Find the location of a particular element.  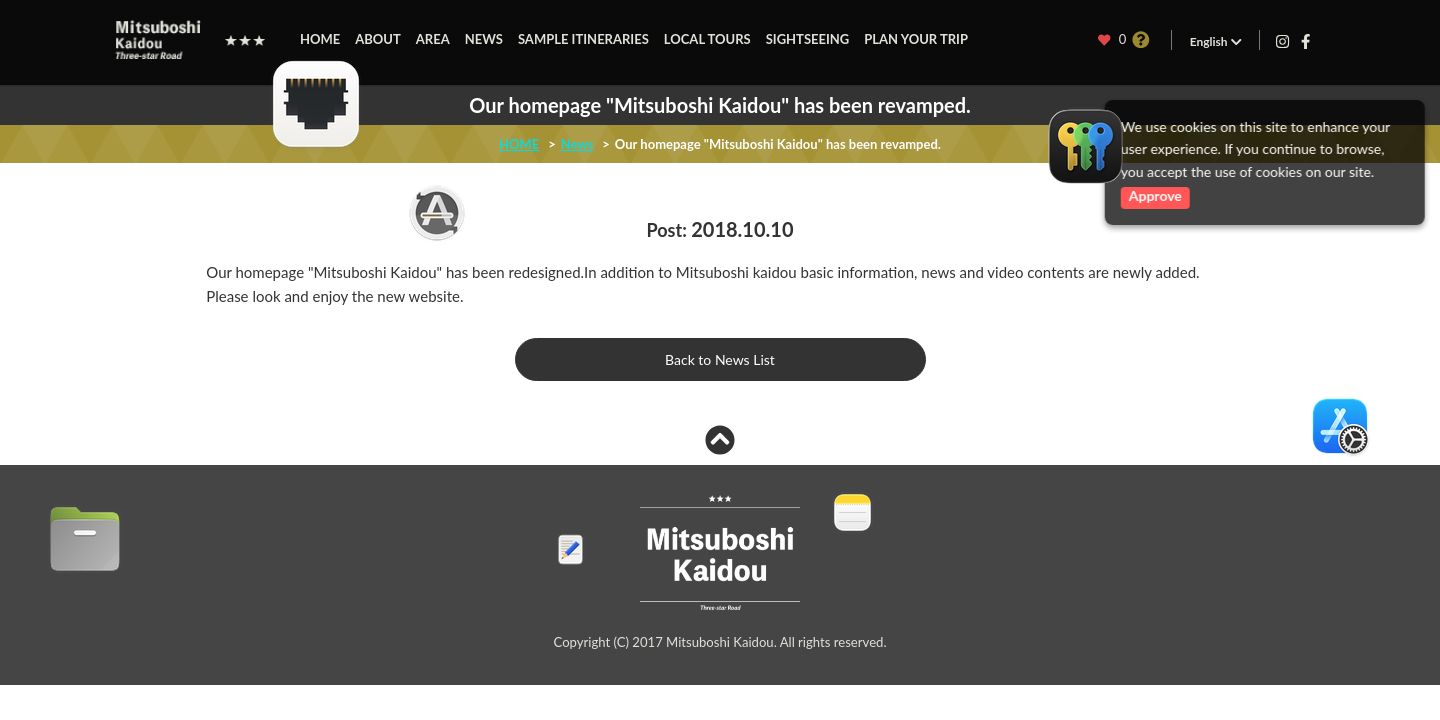

open the passwords app is located at coordinates (1085, 146).